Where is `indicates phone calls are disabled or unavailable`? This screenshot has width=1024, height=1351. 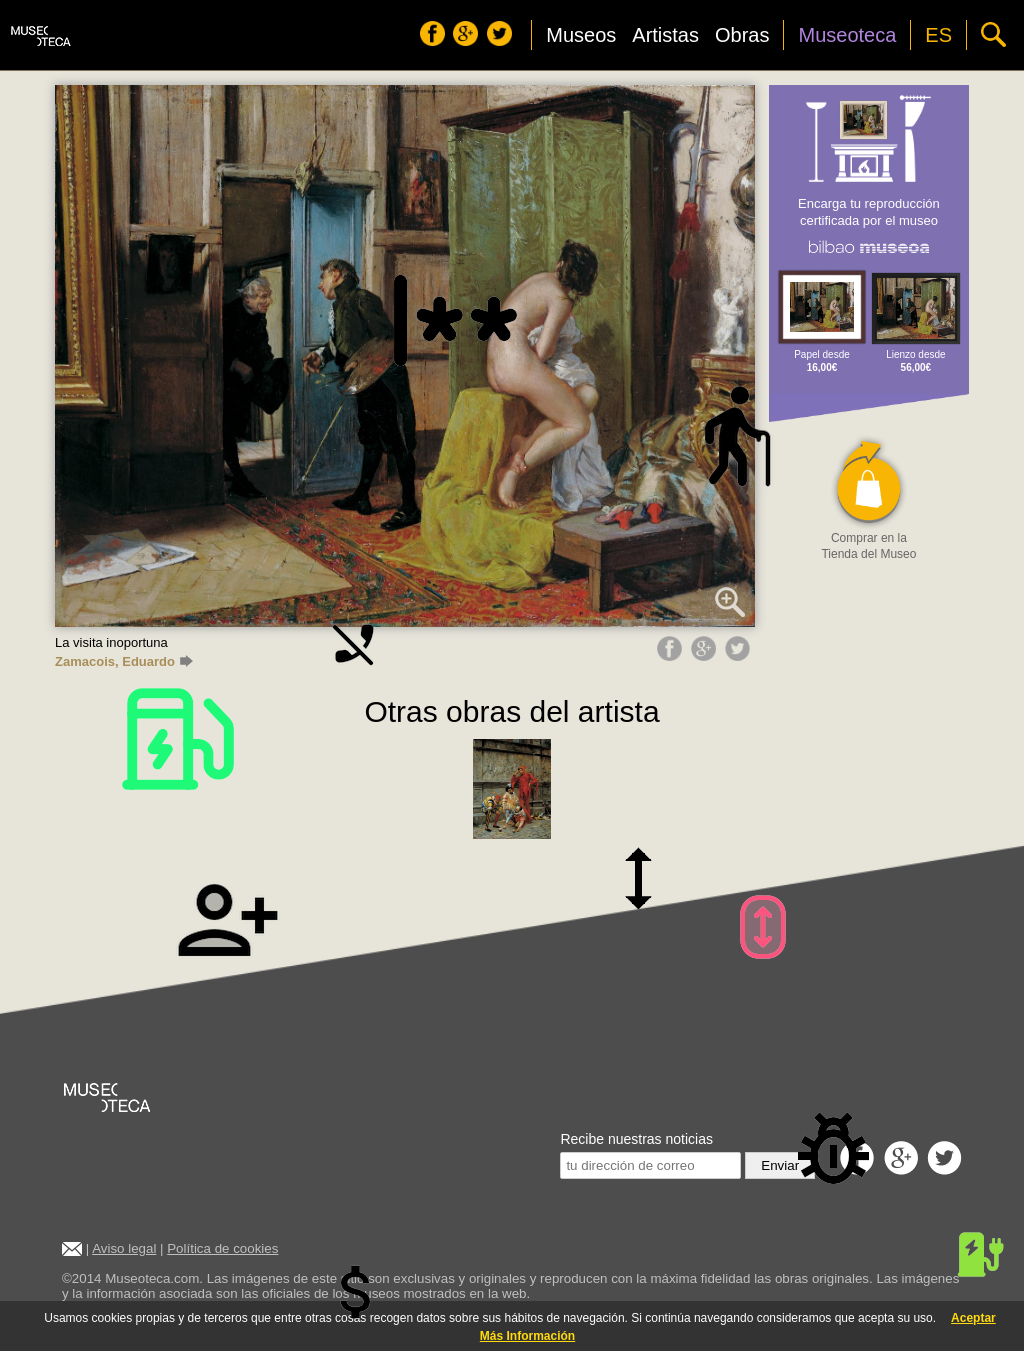
indicates phone calls are disabled or unavailable is located at coordinates (354, 643).